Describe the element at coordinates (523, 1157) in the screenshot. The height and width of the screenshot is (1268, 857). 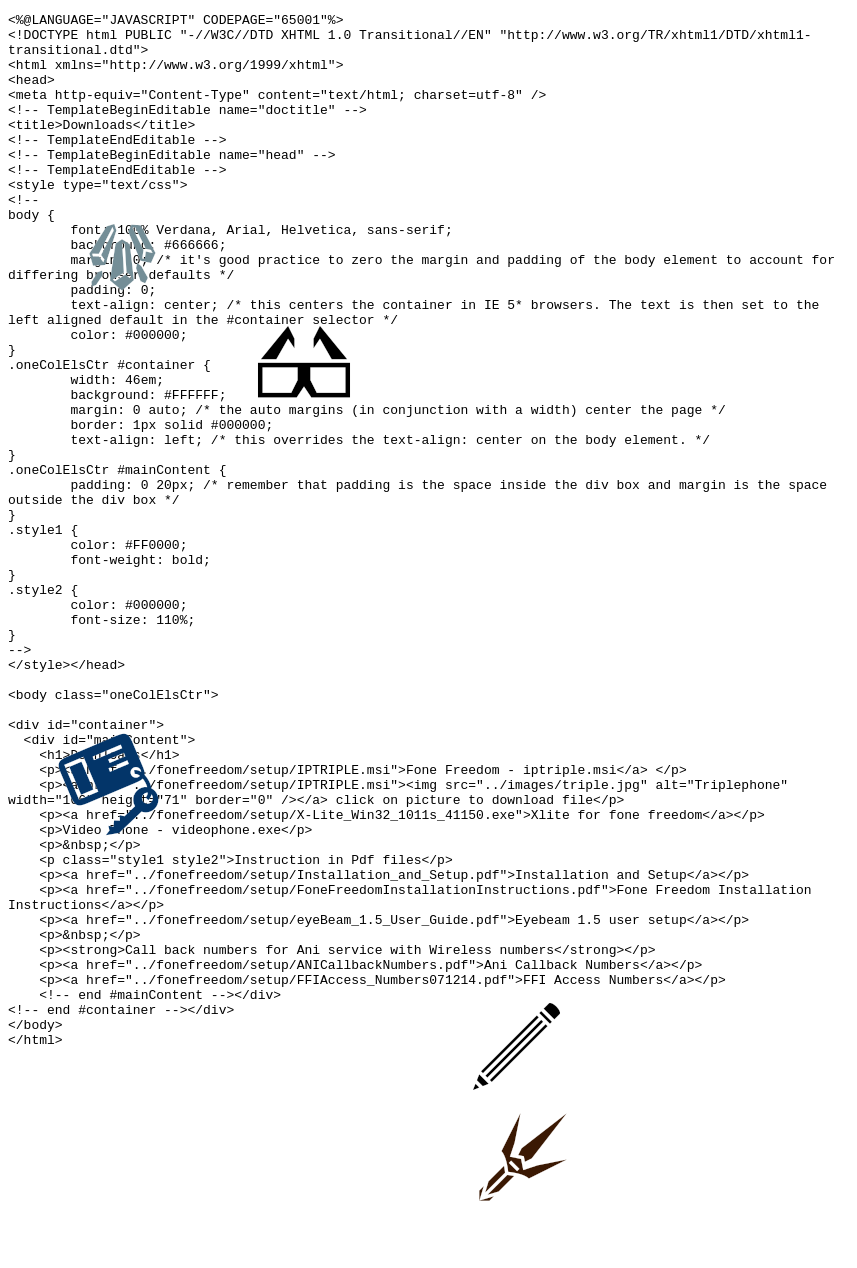
I see `select a magic or water-based weapon` at that location.